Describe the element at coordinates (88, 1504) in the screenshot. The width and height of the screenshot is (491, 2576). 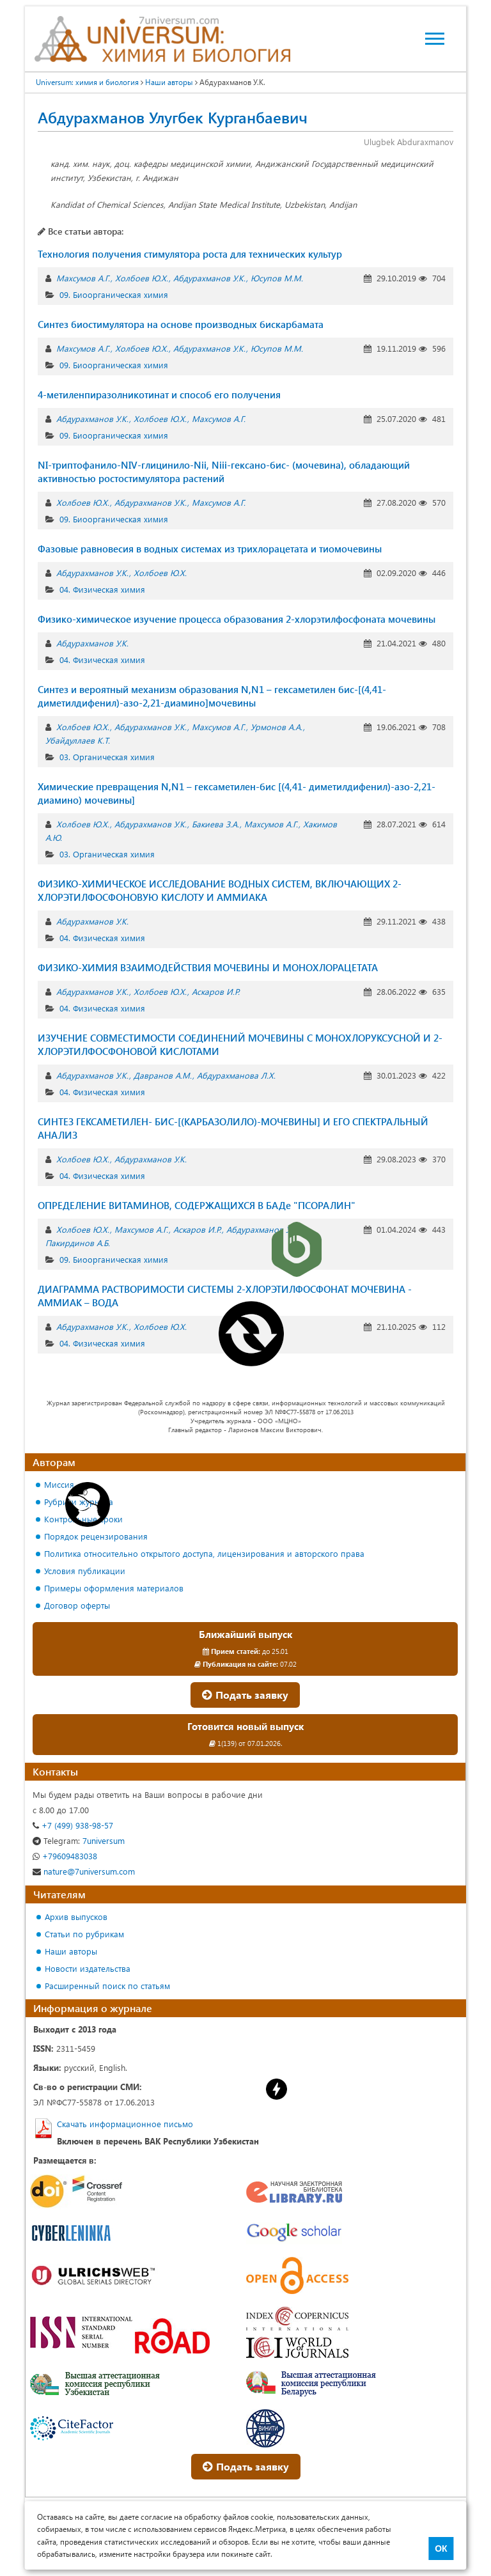
I see `open Mullvad VPN app` at that location.